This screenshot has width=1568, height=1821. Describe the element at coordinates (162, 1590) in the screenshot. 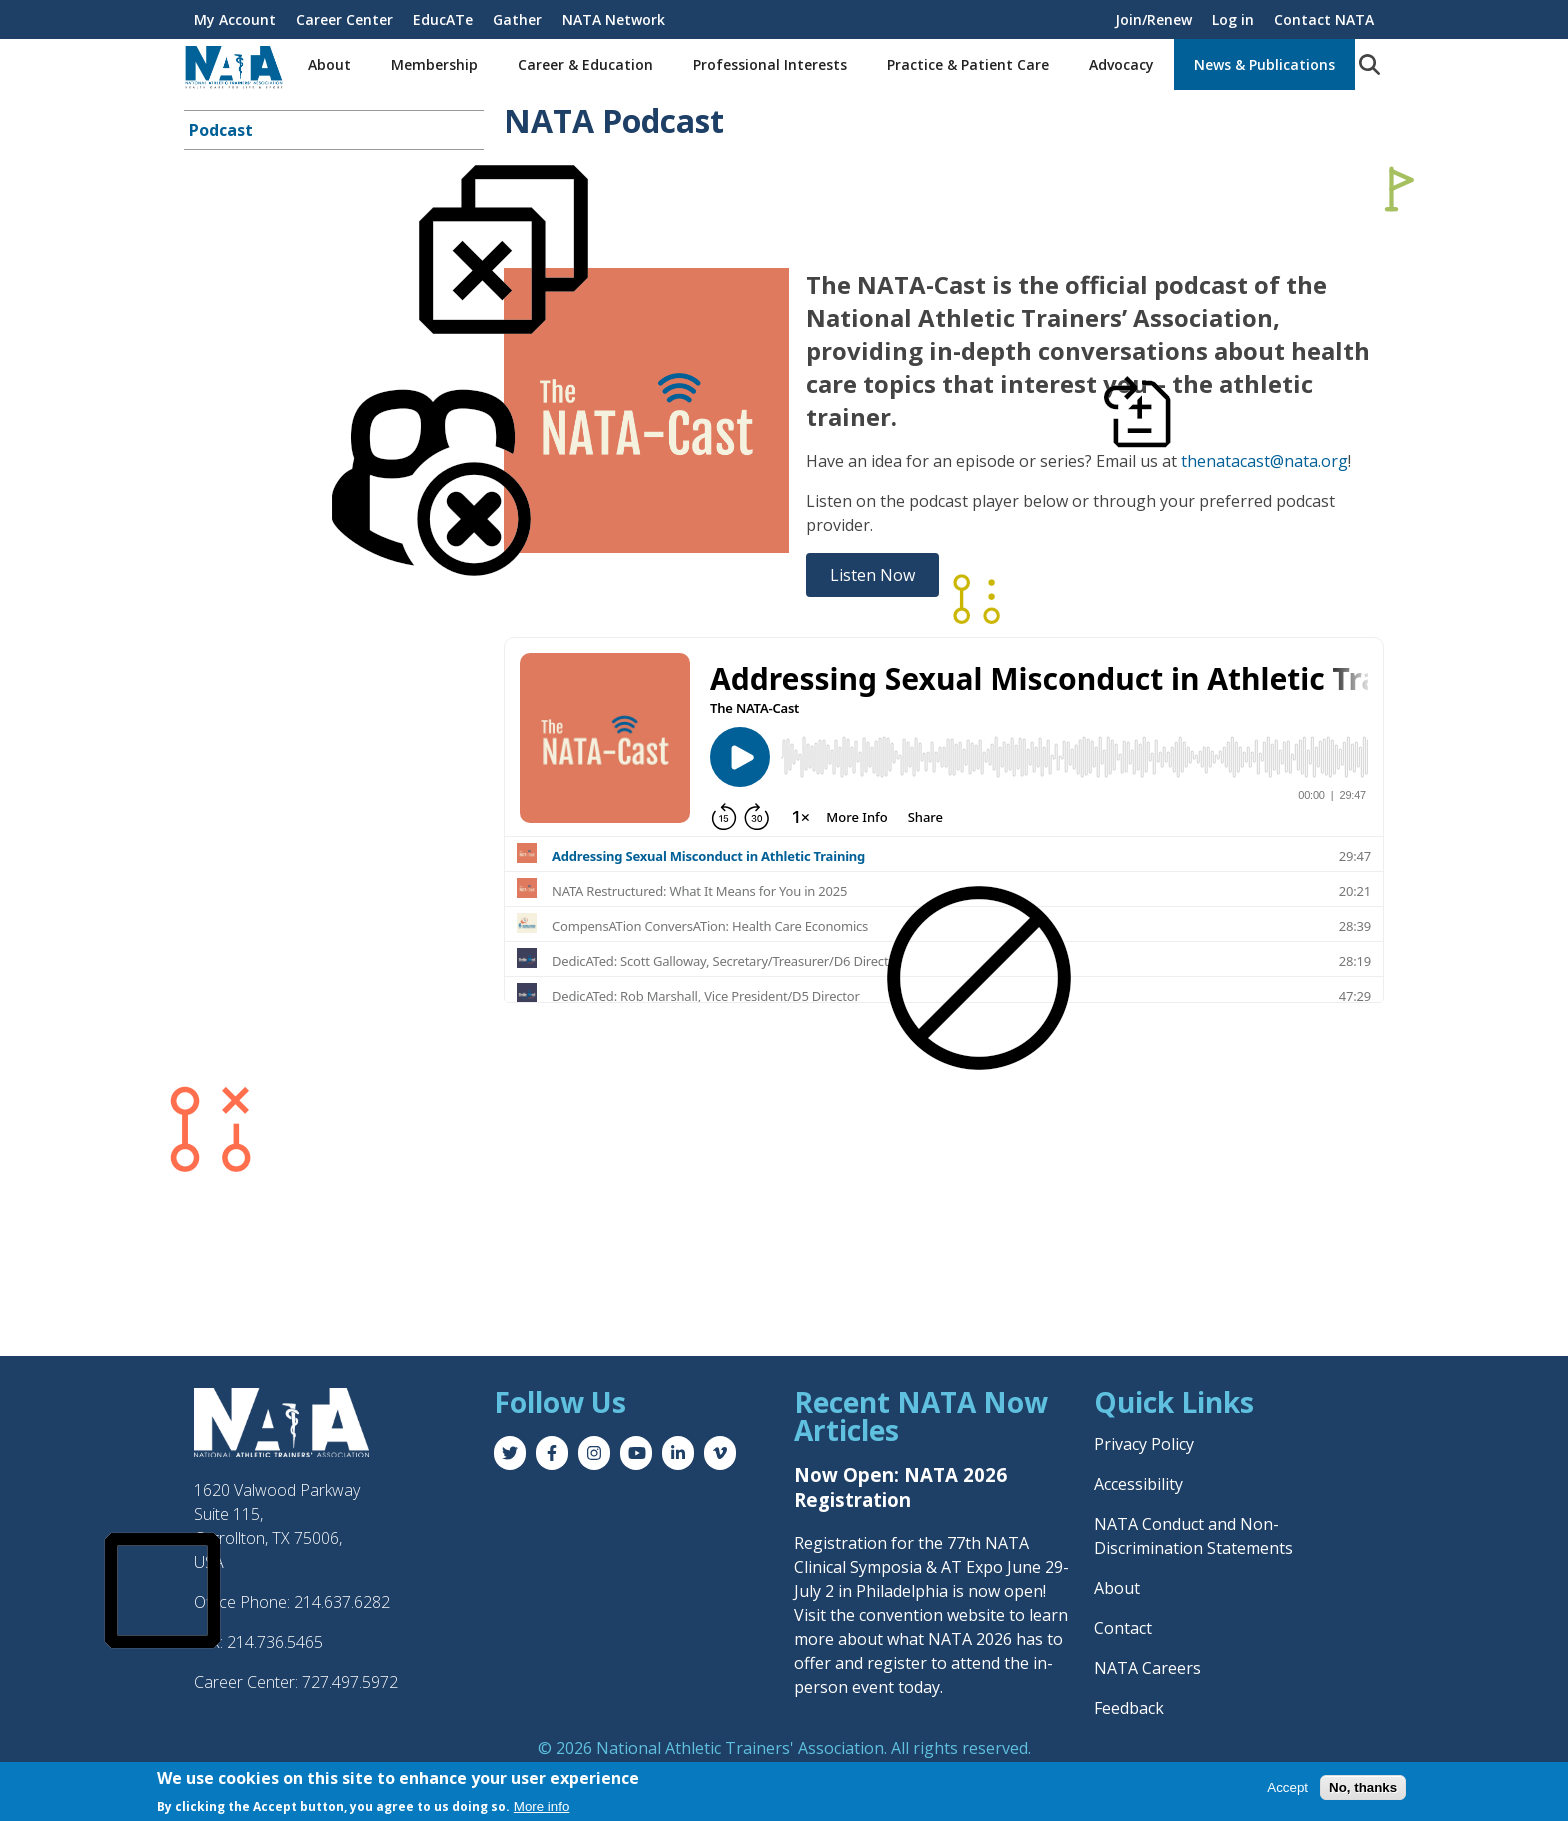

I see `stop or halt a running process` at that location.